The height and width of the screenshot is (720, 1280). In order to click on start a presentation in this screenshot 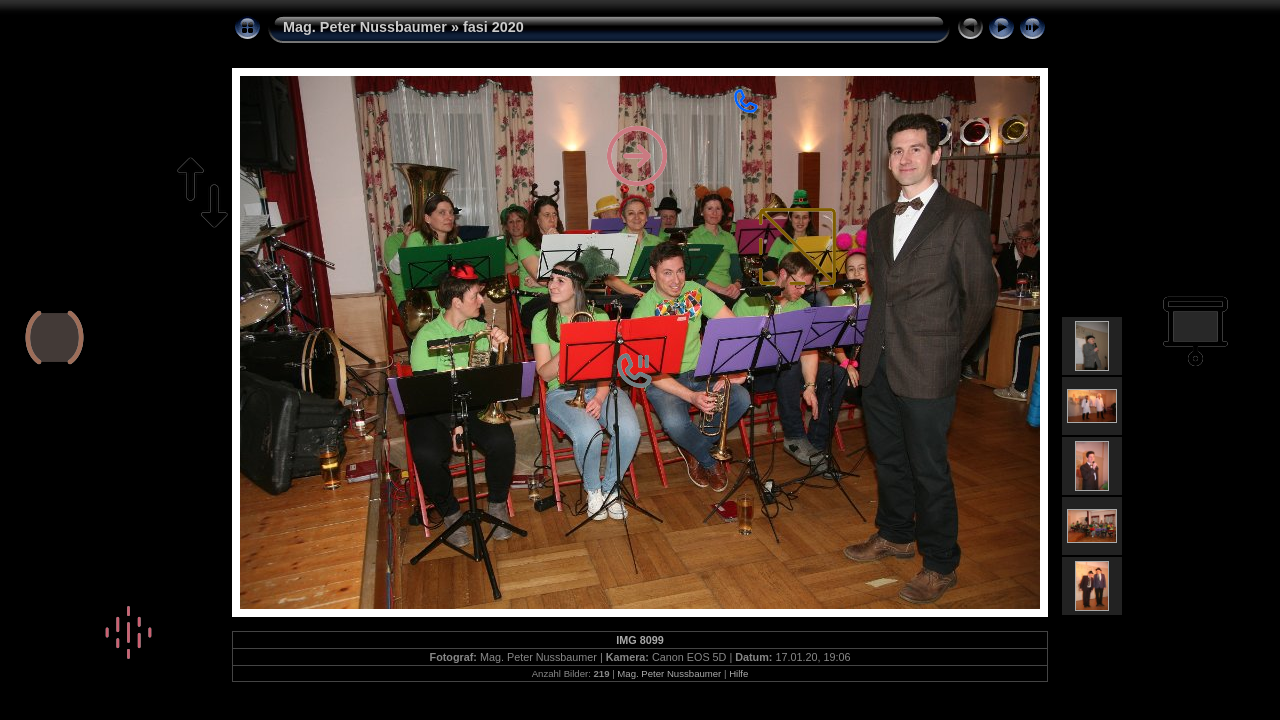, I will do `click(1195, 326)`.